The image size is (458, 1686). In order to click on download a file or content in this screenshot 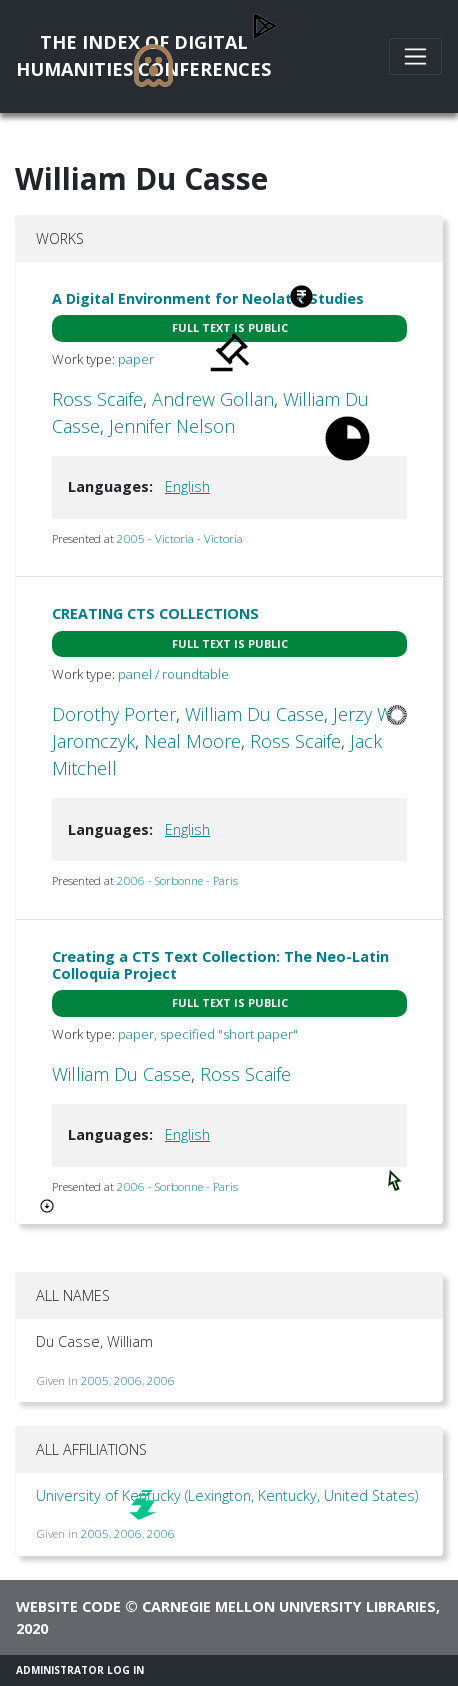, I will do `click(47, 1206)`.